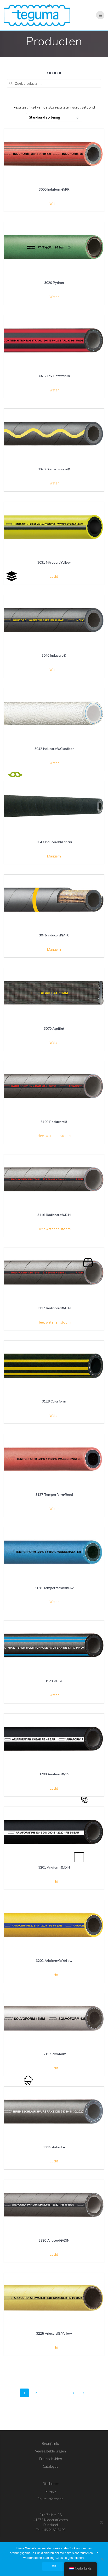 The height and width of the screenshot is (2576, 108). I want to click on apply a moustache filter or effect, so click(15, 774).